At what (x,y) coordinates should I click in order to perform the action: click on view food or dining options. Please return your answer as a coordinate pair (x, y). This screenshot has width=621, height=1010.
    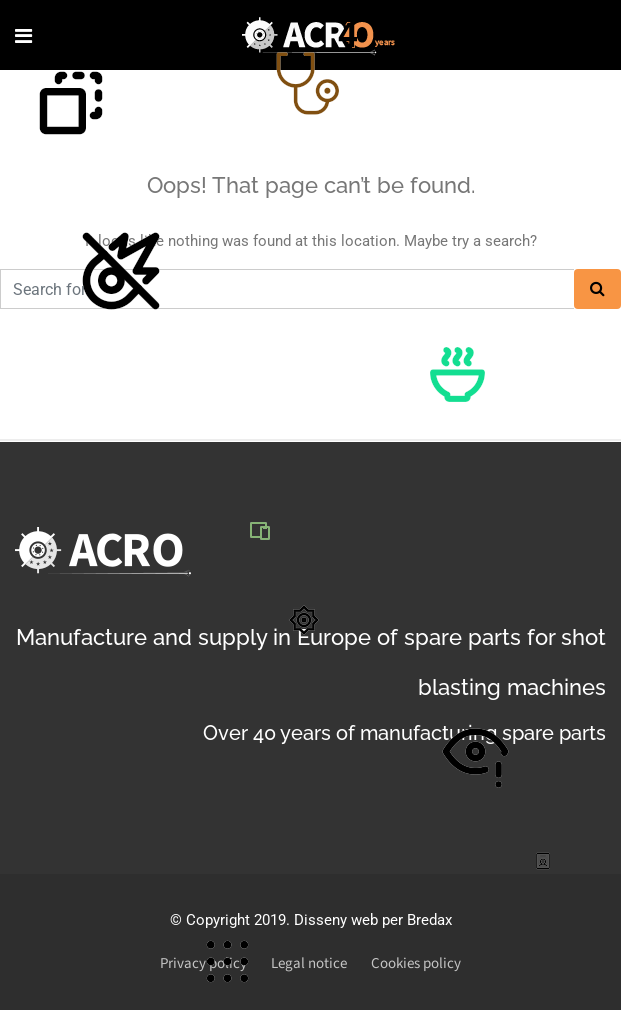
    Looking at the image, I should click on (457, 374).